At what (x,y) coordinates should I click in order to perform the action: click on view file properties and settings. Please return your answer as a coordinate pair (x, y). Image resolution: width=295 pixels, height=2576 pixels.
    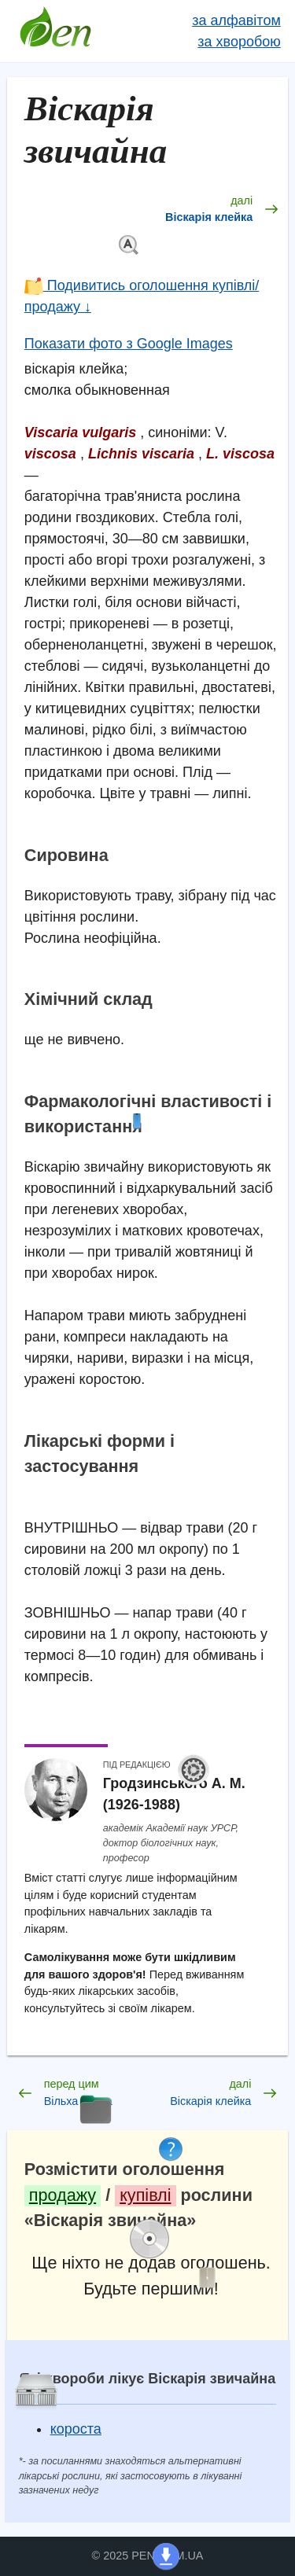
    Looking at the image, I should click on (194, 1770).